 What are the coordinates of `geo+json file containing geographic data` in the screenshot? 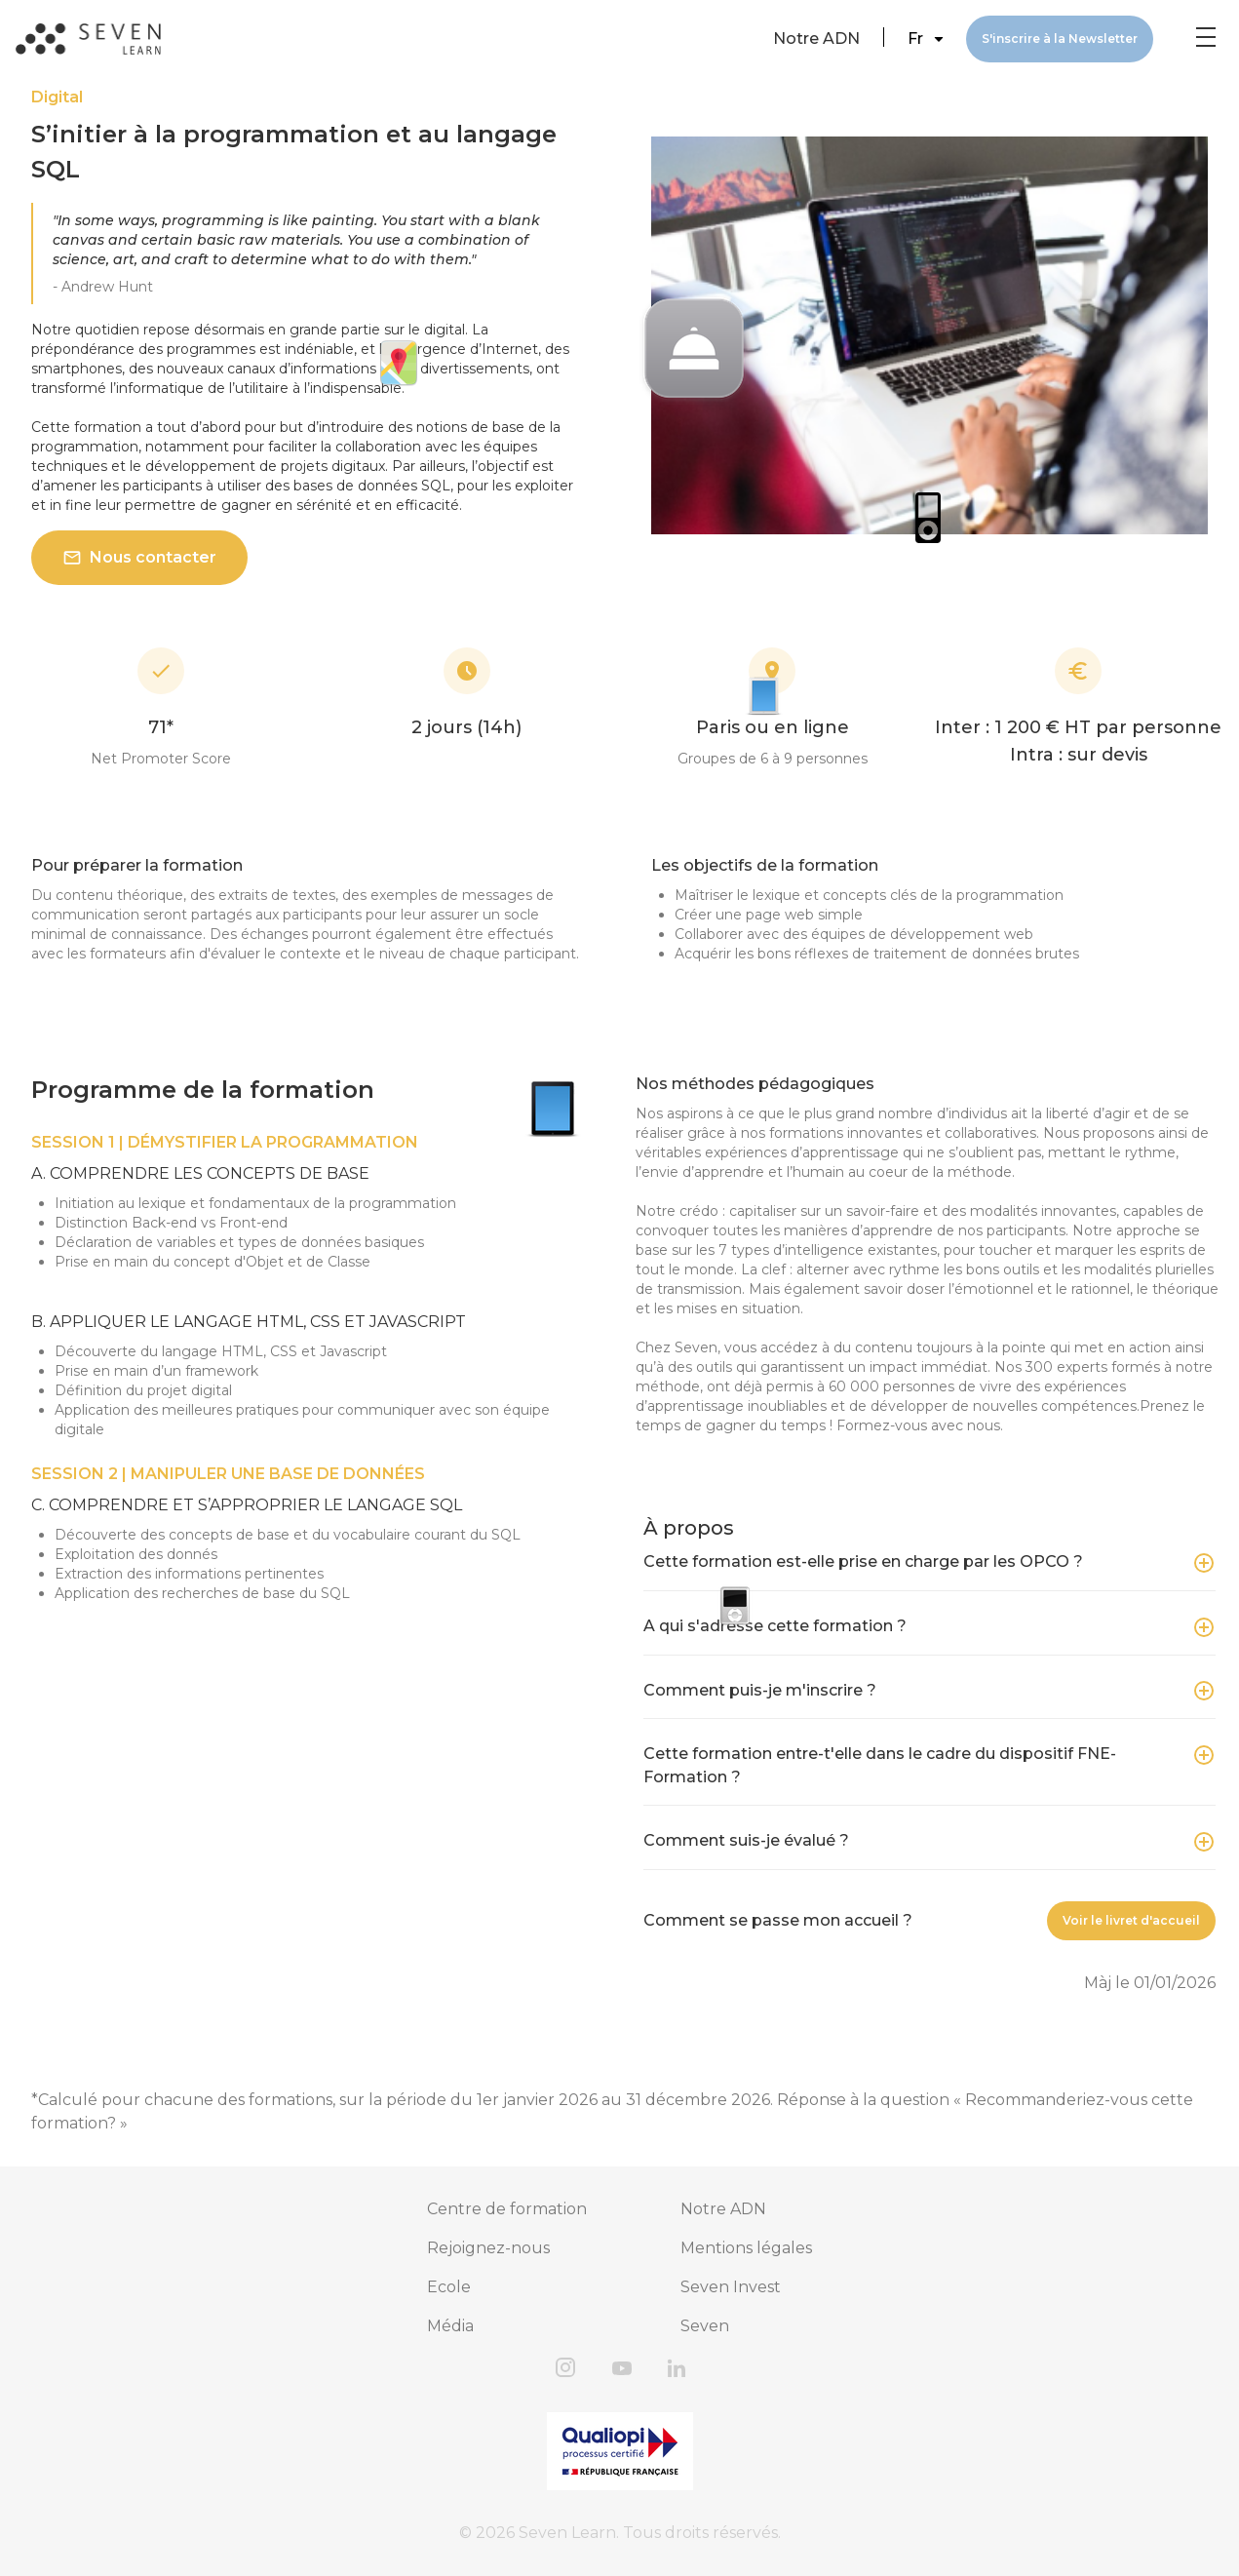 It's located at (399, 363).